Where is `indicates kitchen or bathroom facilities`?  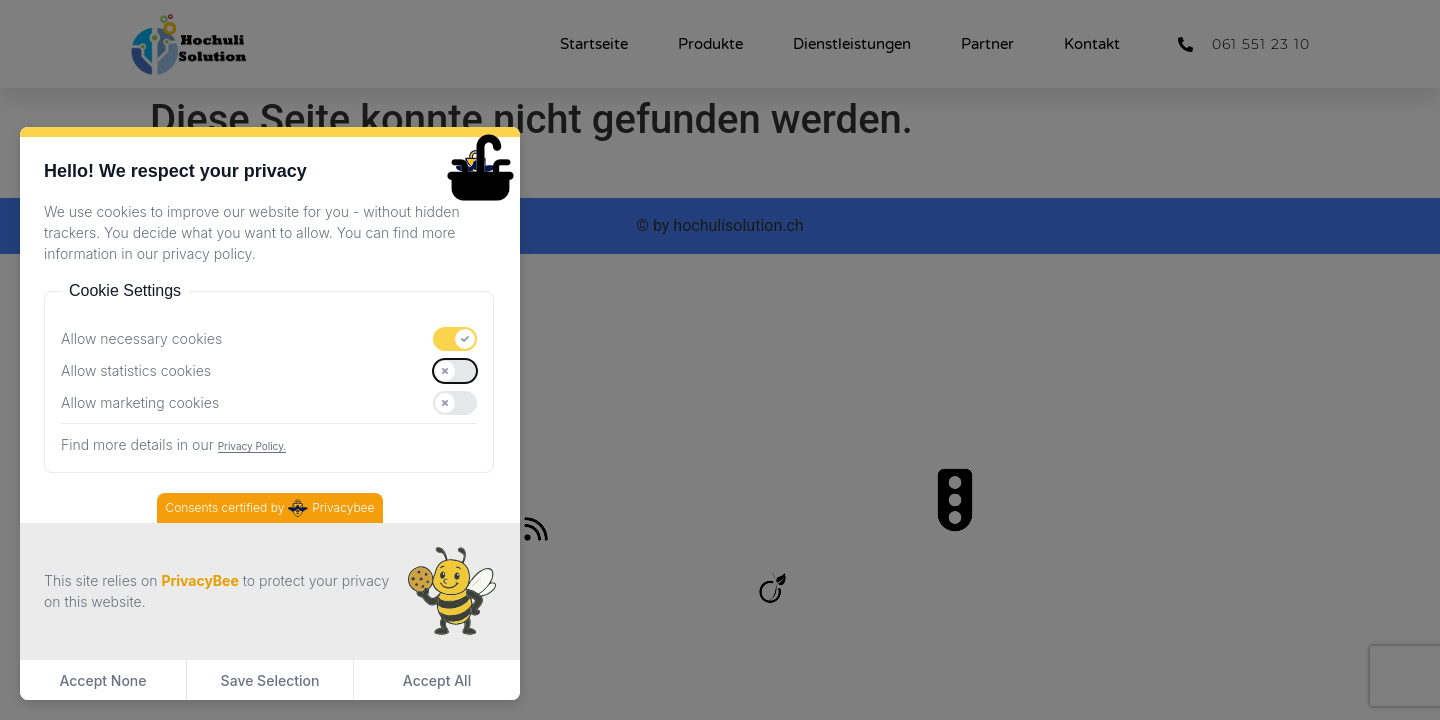
indicates kitchen or bathroom facilities is located at coordinates (480, 167).